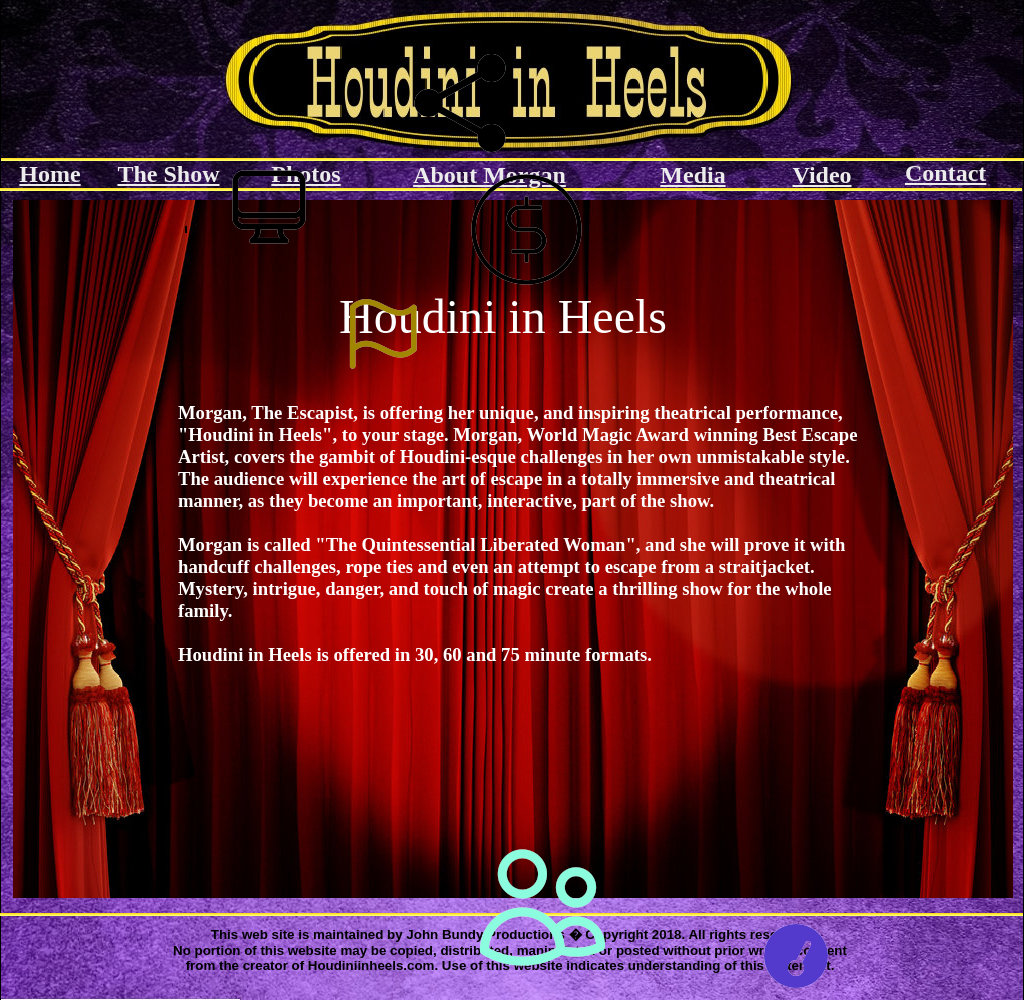 This screenshot has width=1024, height=1000. What do you see at coordinates (380, 332) in the screenshot?
I see `flag or report content` at bounding box center [380, 332].